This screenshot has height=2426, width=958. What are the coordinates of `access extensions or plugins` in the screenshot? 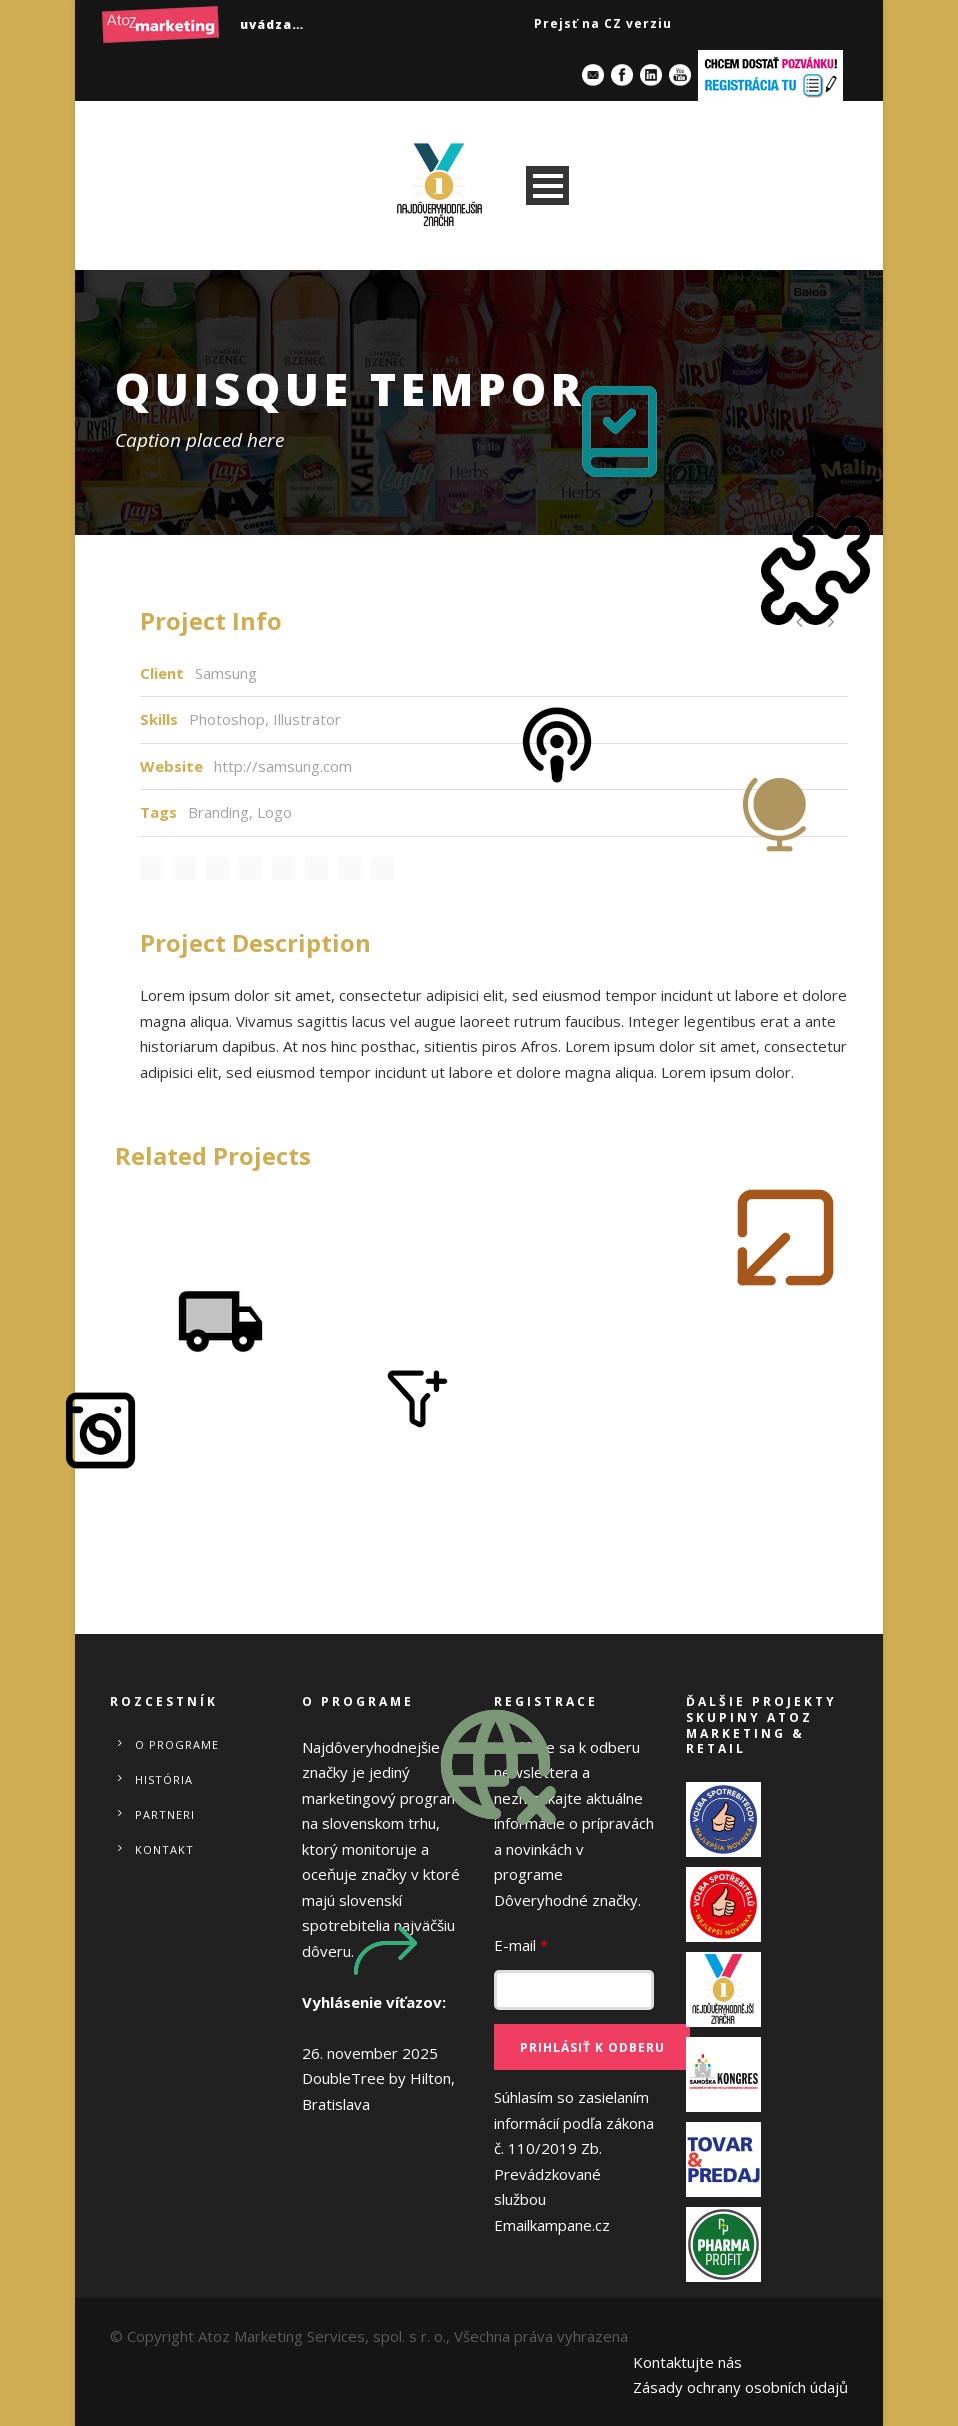 It's located at (815, 570).